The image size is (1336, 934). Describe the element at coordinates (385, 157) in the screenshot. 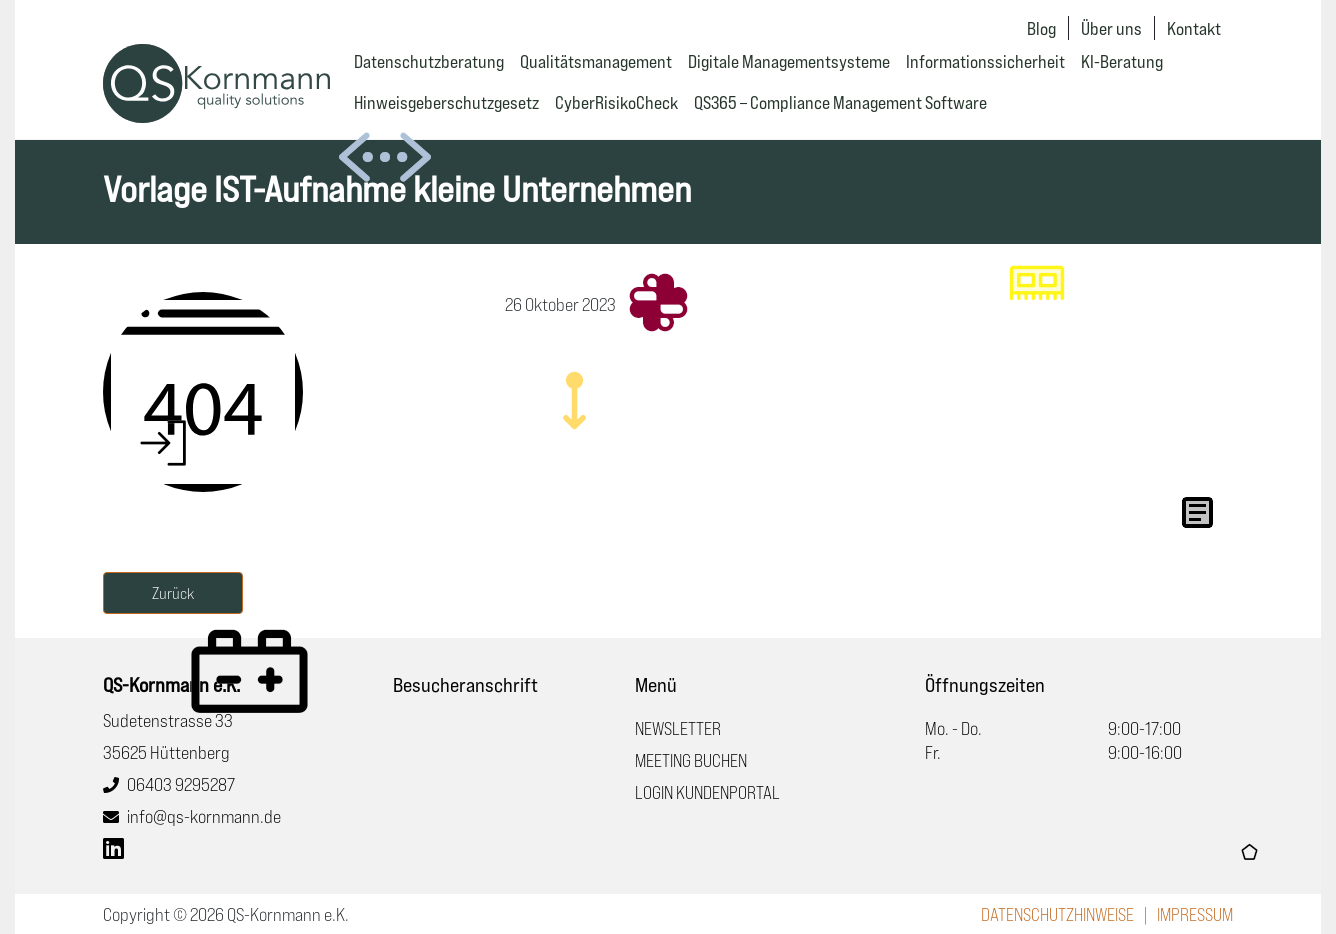

I see `indicates code is processing or compiling` at that location.